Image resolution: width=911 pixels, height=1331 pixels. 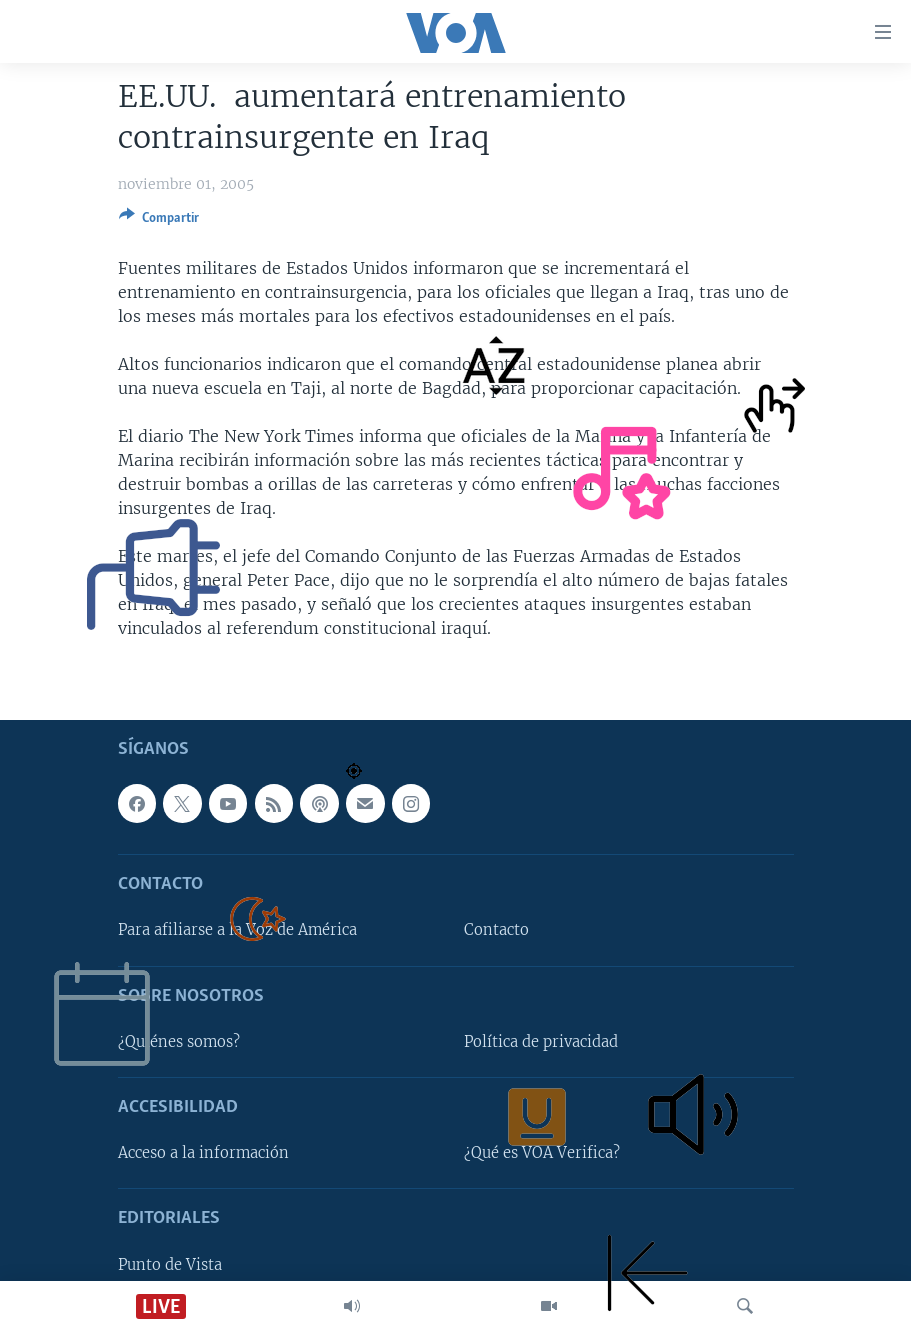 I want to click on add song to favorites, so click(x=619, y=468).